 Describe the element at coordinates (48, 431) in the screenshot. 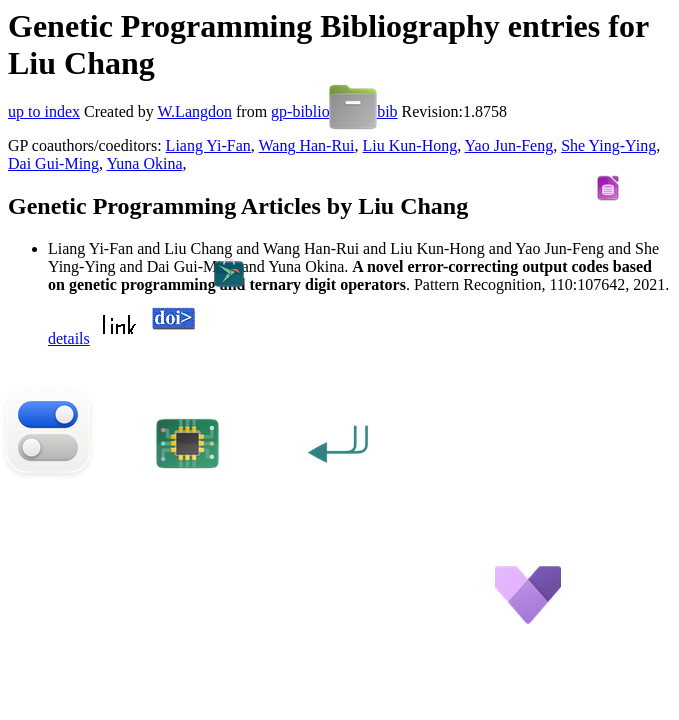

I see `open gnome tweaks to customize system settings` at that location.